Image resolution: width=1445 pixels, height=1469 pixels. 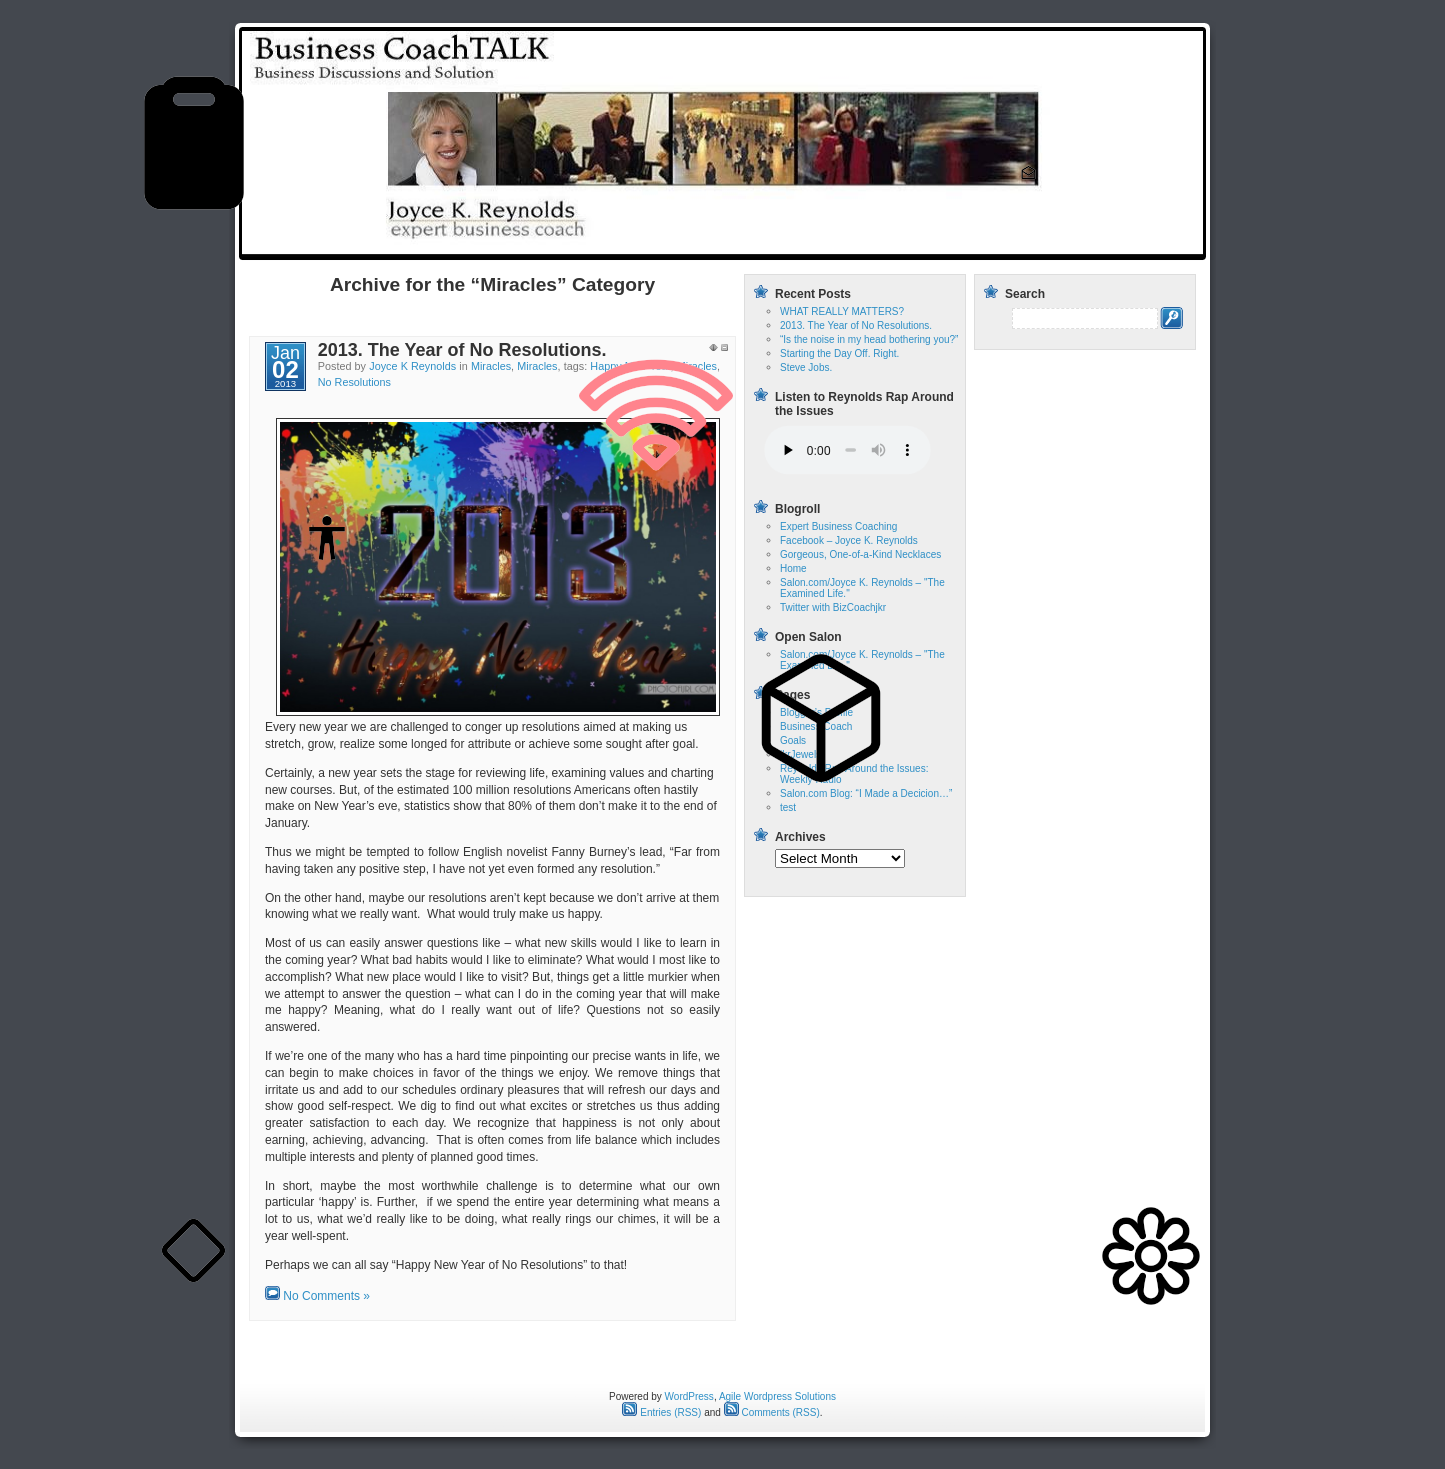 I want to click on access garden or plant care features, so click(x=1151, y=1256).